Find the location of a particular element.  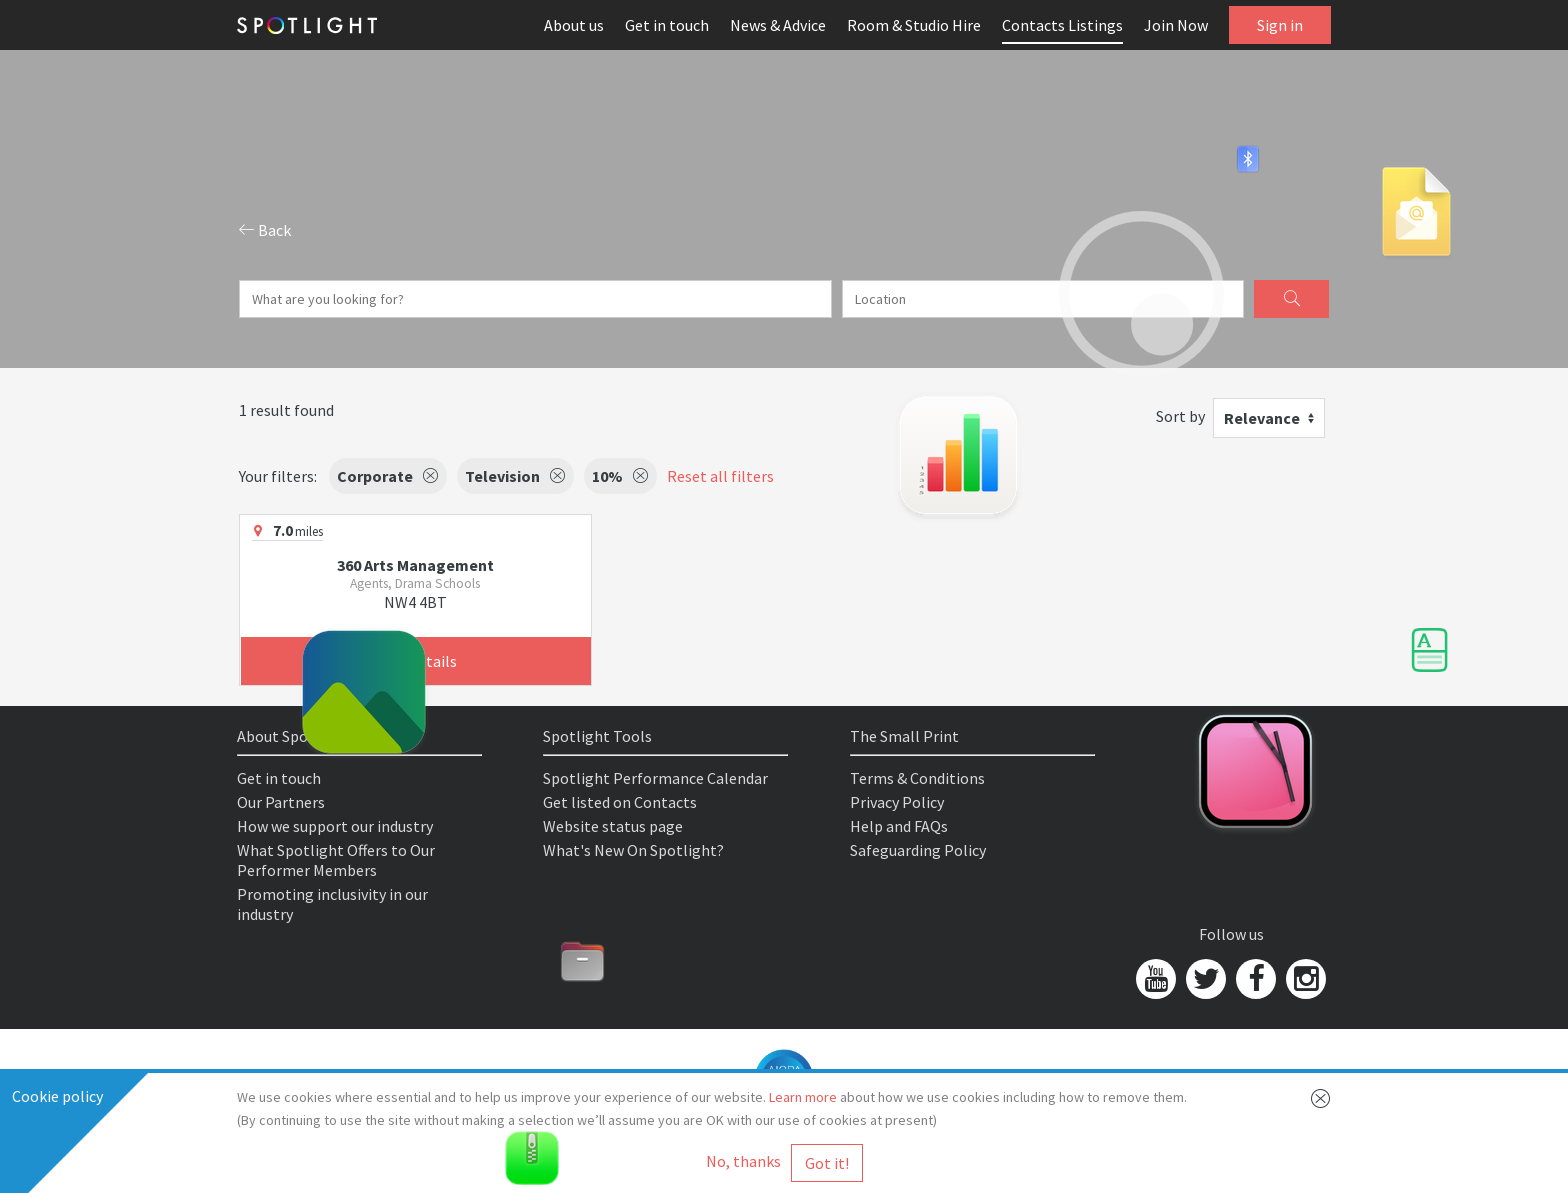

quassel IRC client is currently inactive or disconnected is located at coordinates (1141, 293).